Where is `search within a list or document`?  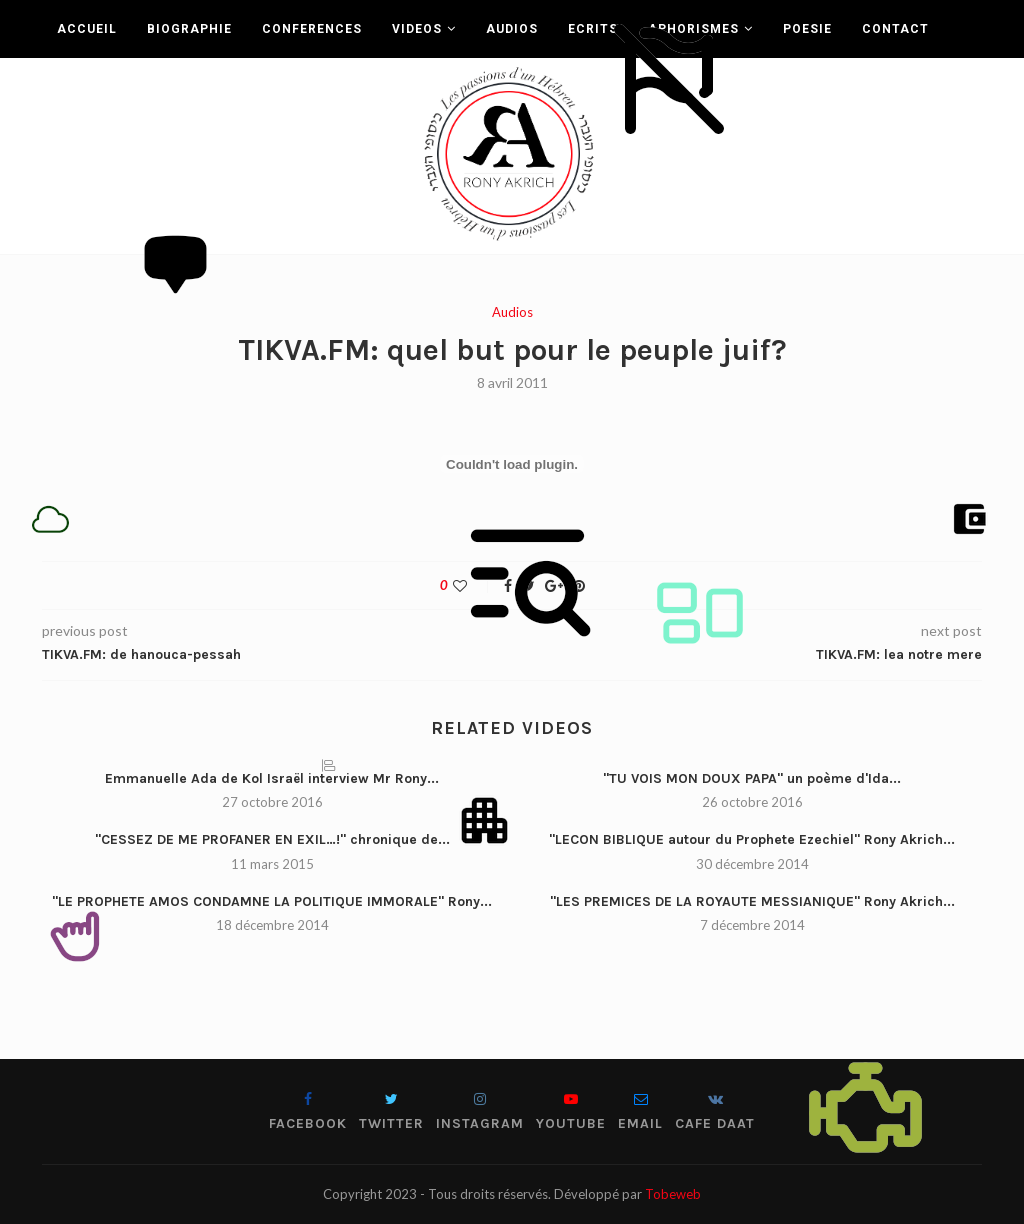 search within a list or document is located at coordinates (527, 573).